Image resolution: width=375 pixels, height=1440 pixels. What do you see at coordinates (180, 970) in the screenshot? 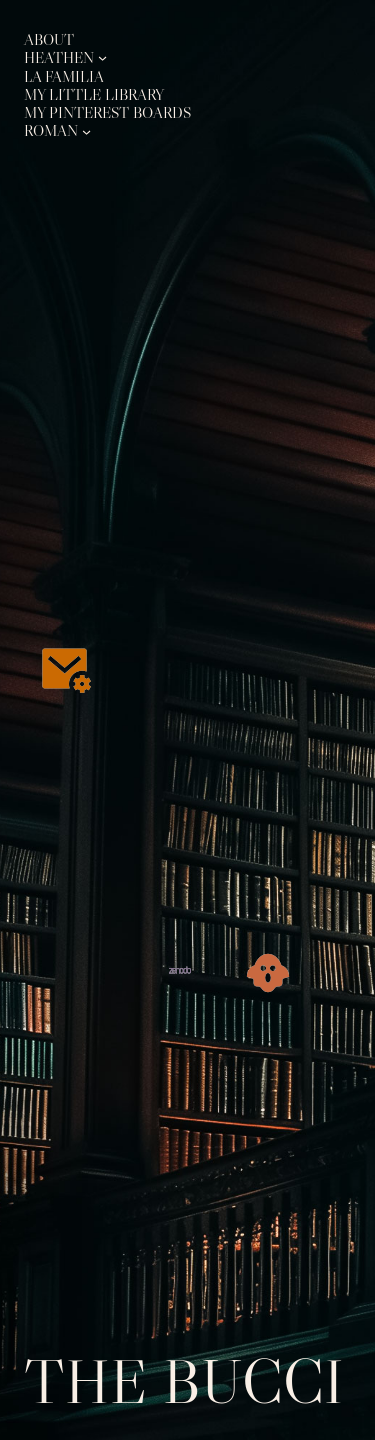
I see `open zenodo research repository` at bounding box center [180, 970].